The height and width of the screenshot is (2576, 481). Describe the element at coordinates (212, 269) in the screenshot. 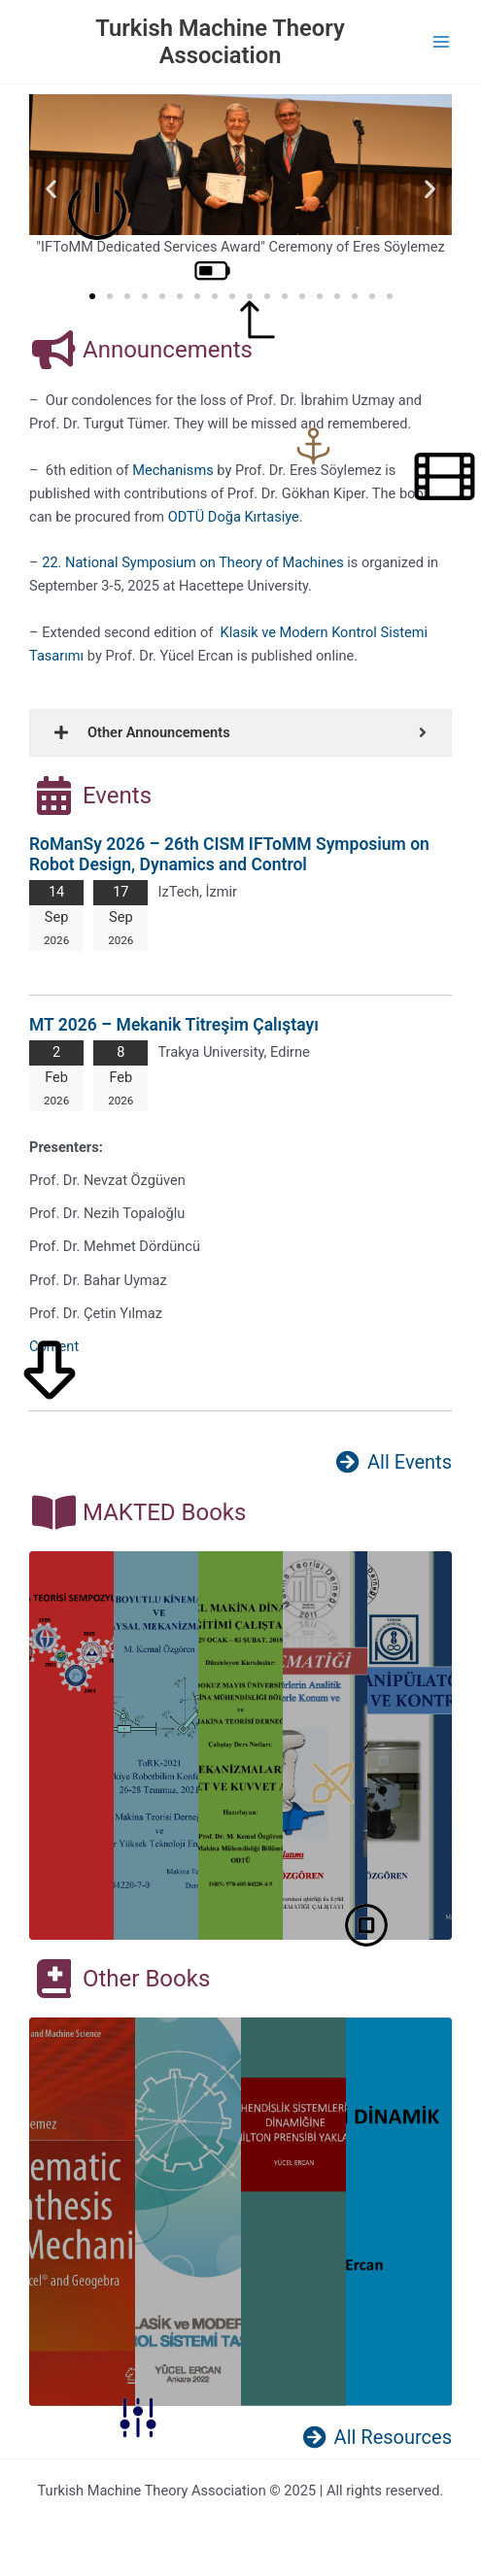

I see `indicates battery at 50% charge` at that location.